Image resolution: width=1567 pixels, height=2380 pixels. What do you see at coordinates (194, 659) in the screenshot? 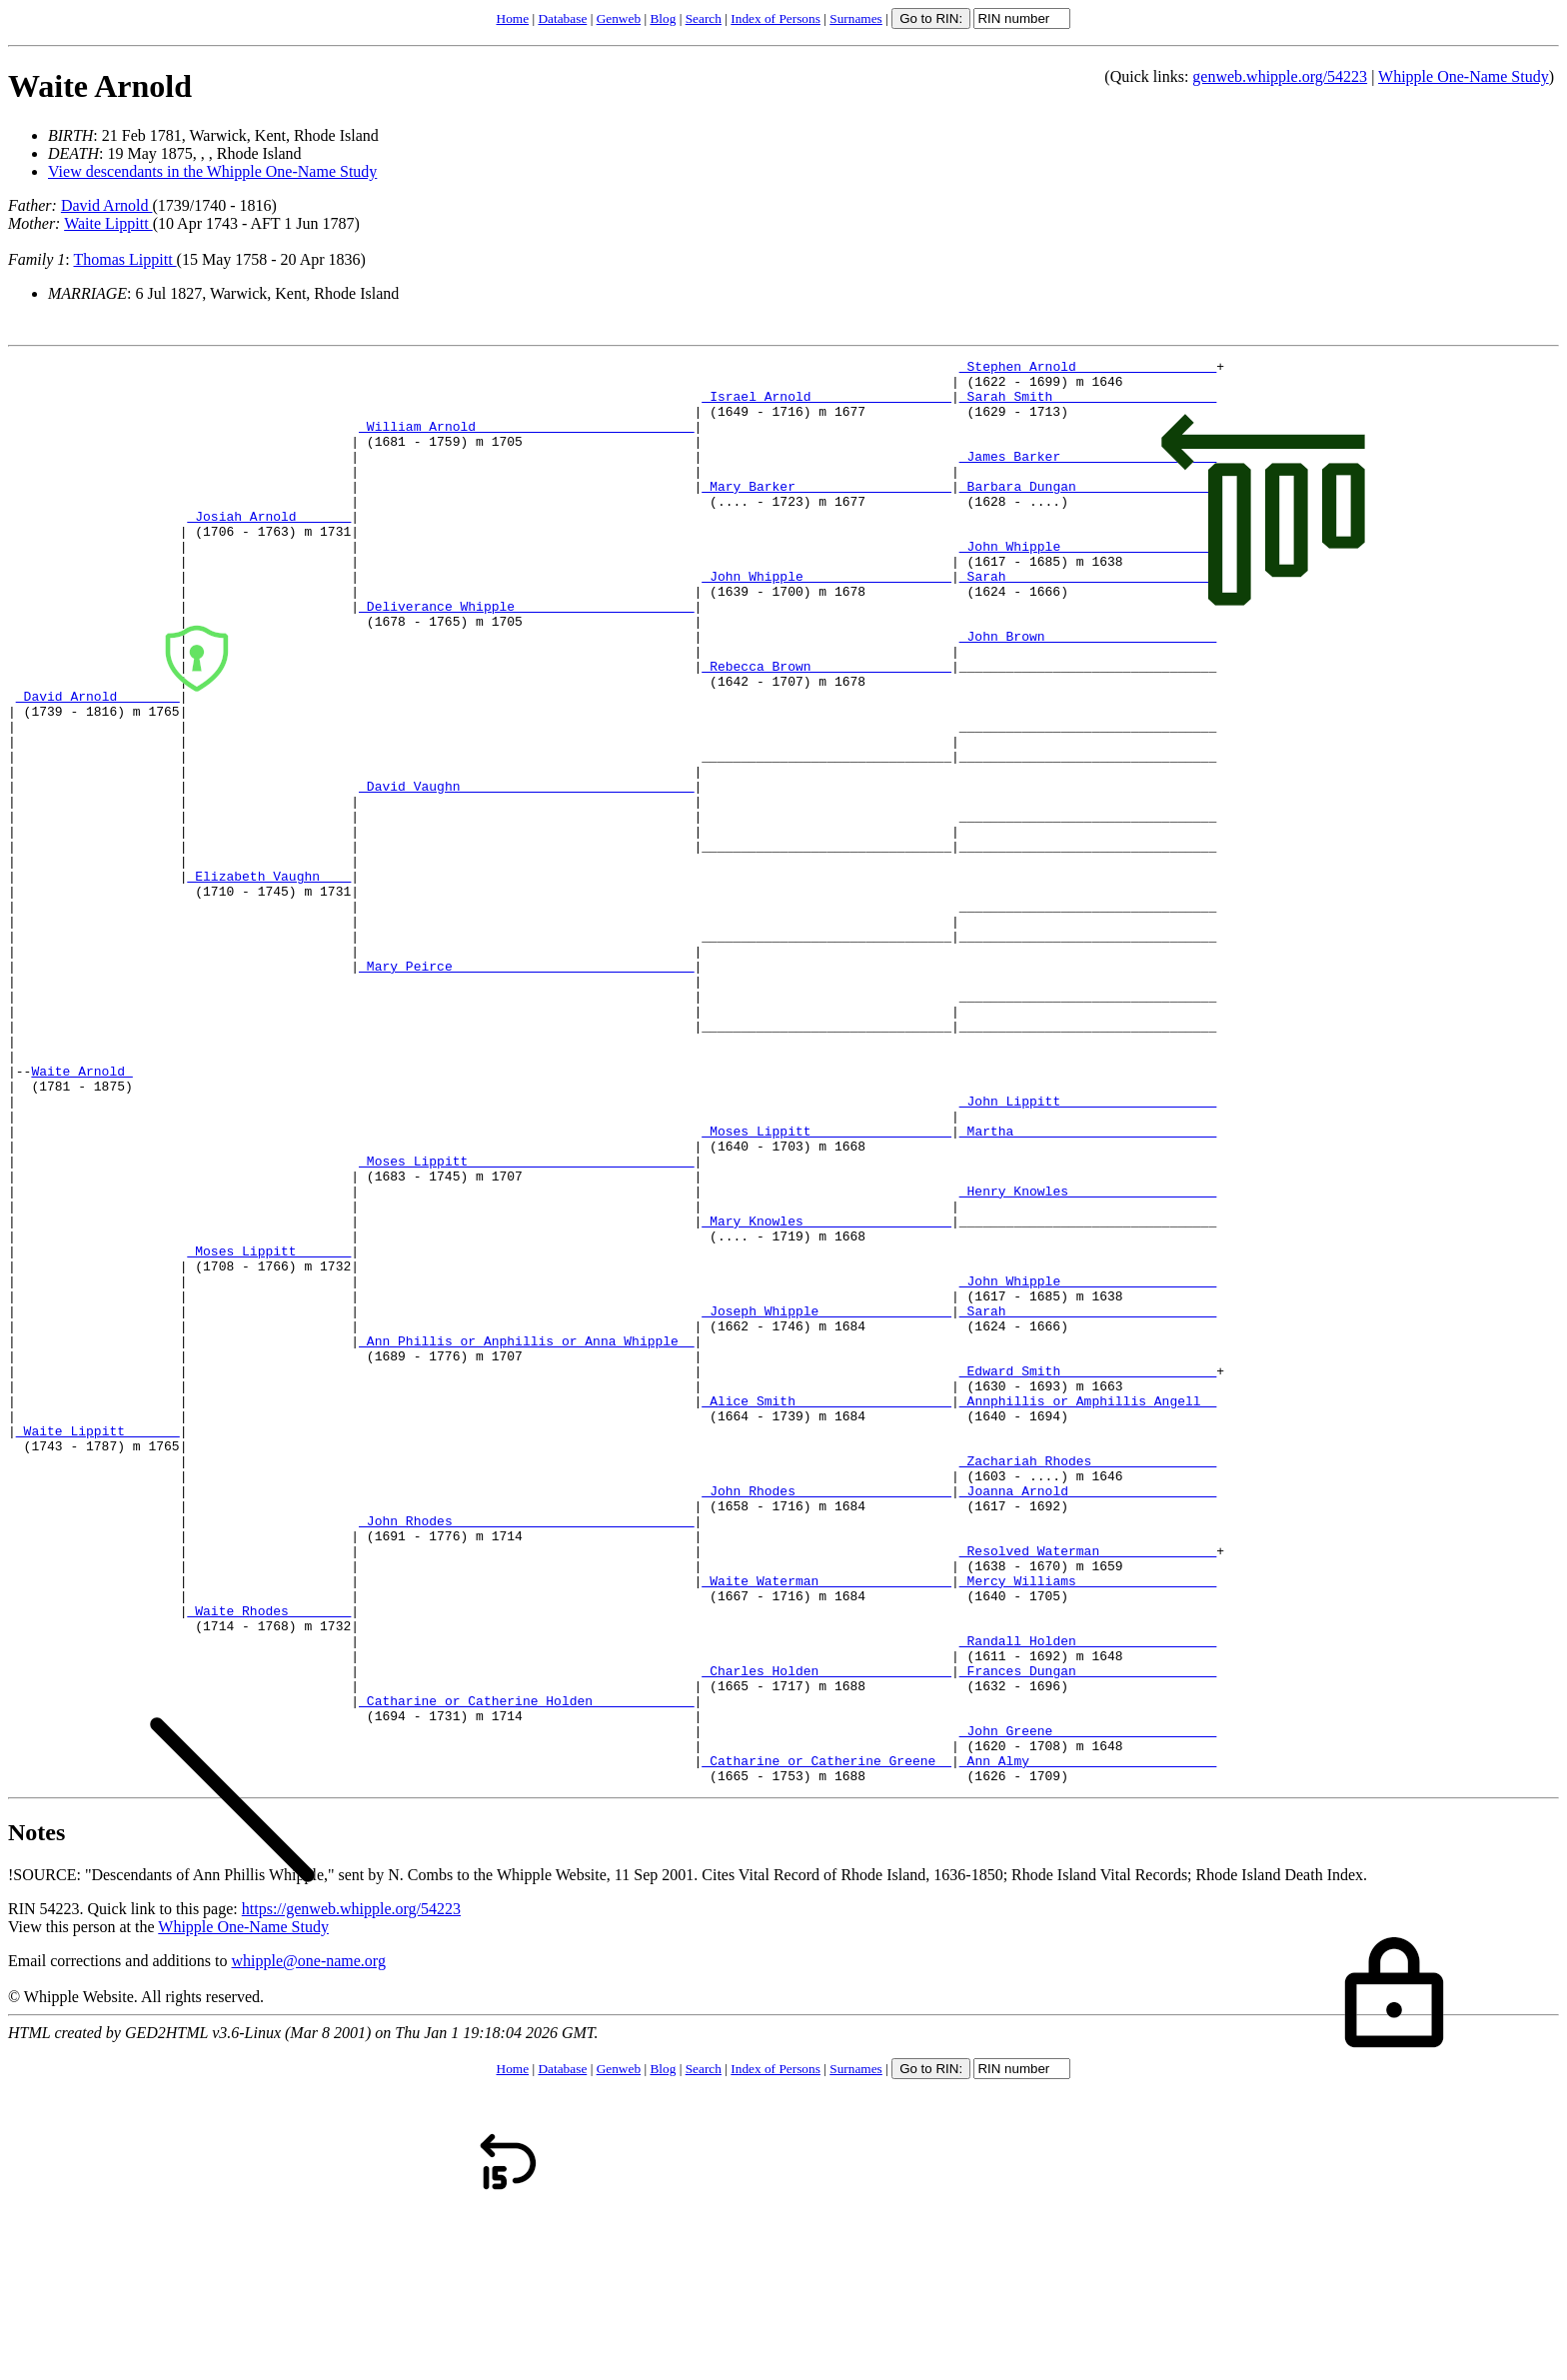
I see `access security or privacy settings` at bounding box center [194, 659].